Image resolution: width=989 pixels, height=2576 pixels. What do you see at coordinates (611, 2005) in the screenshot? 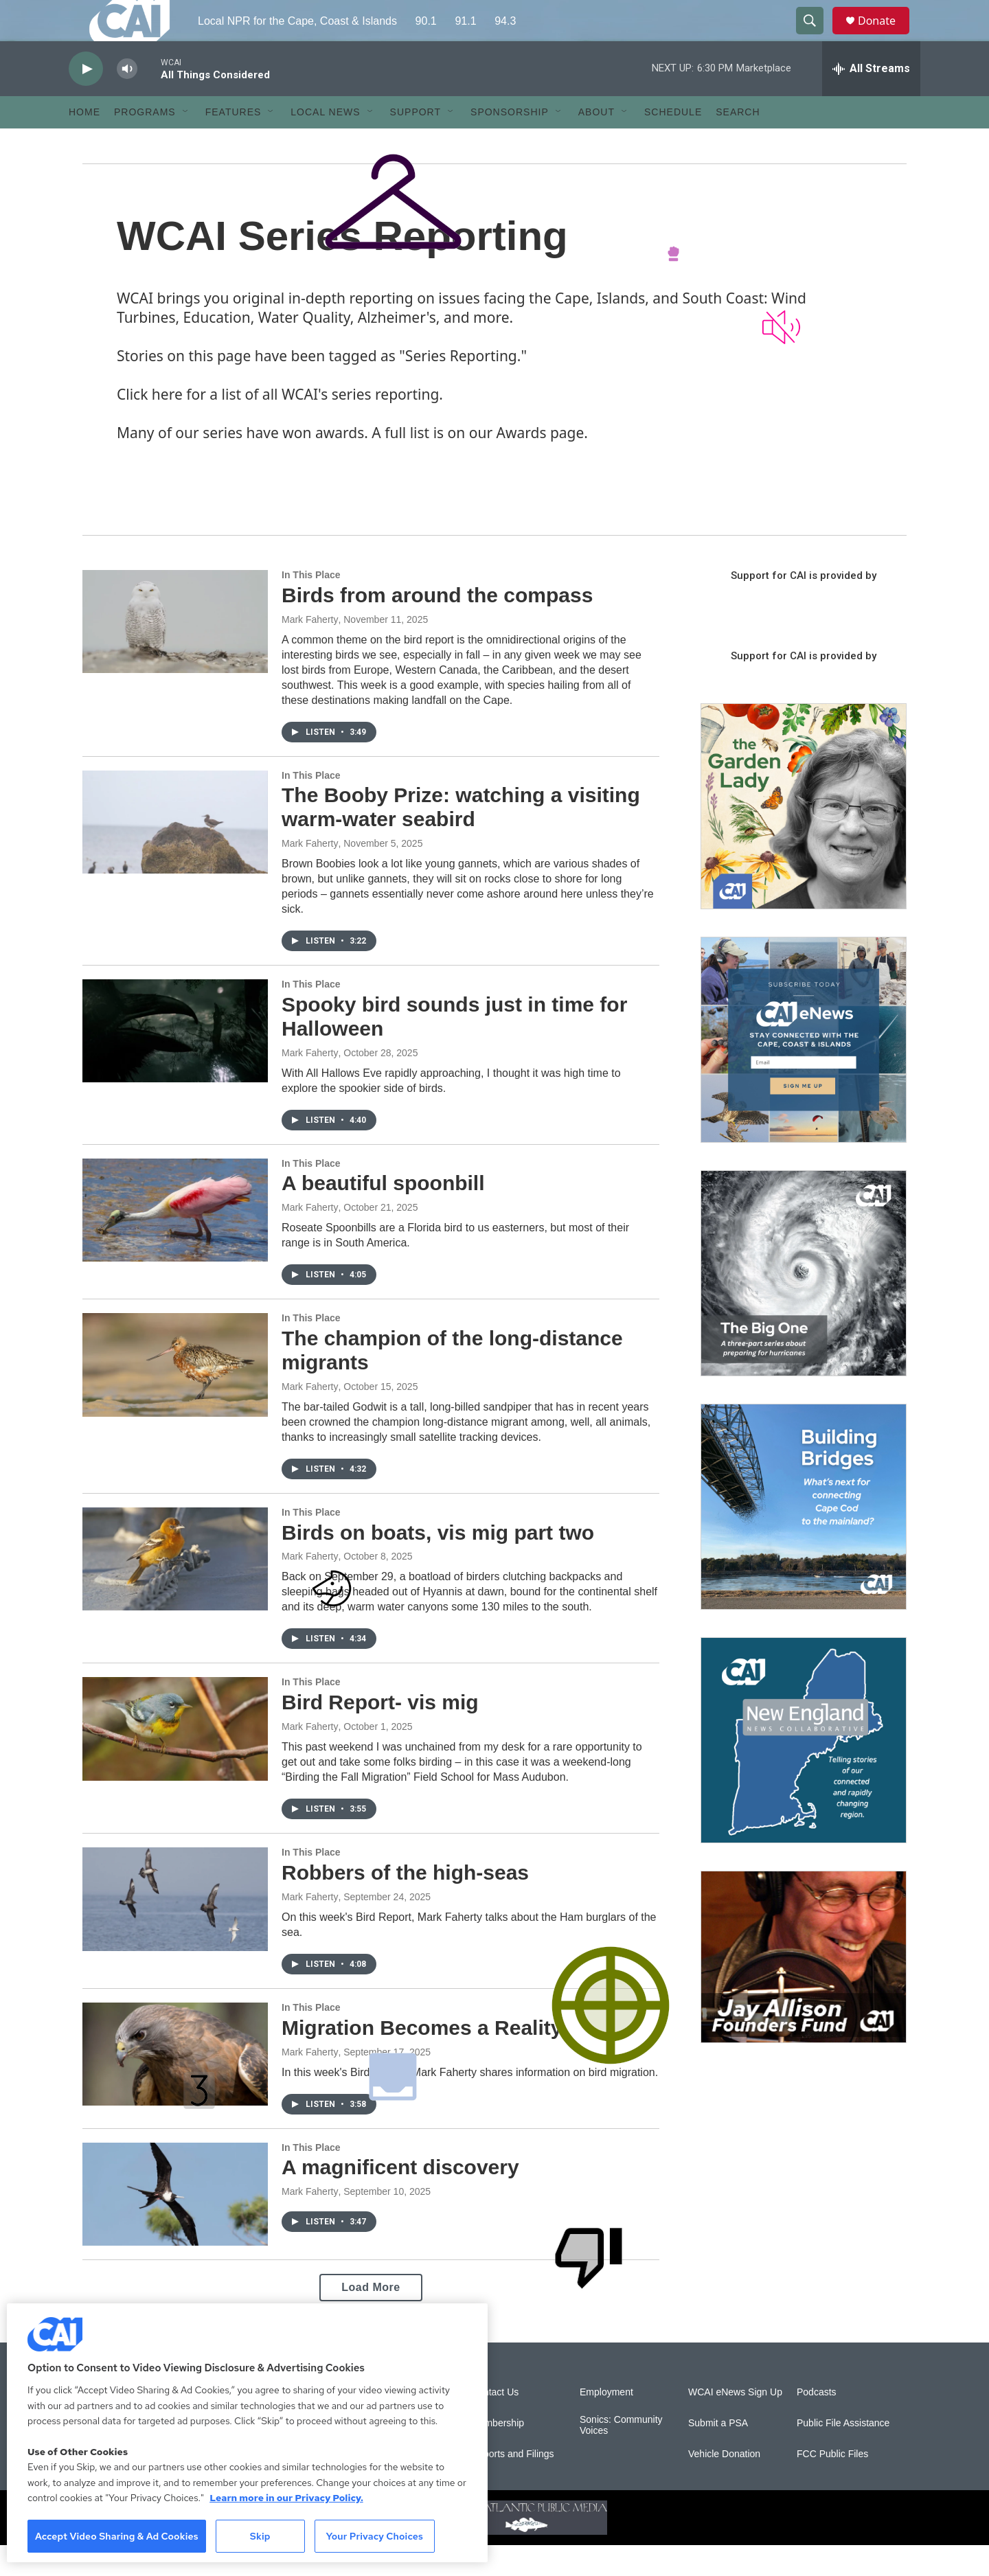
I see `view polar chart or radar graph data` at bounding box center [611, 2005].